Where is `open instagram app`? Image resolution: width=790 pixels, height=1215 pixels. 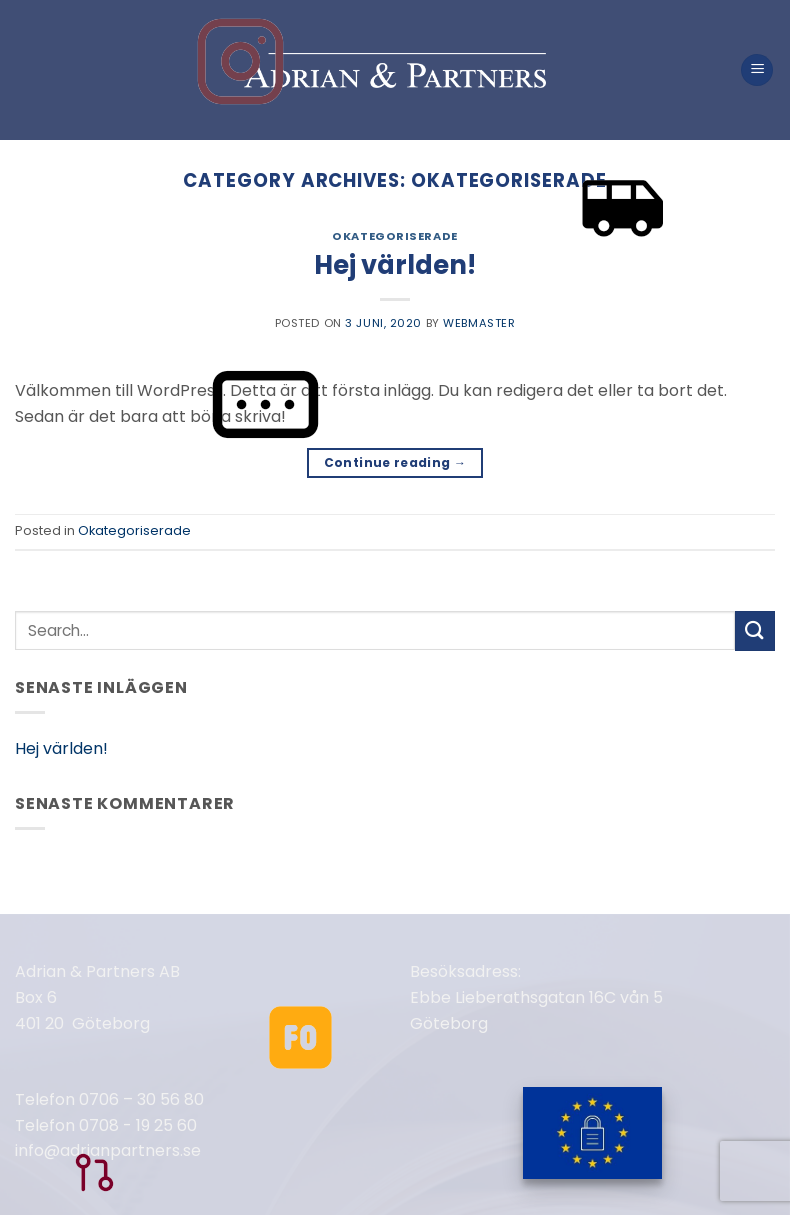
open instagram app is located at coordinates (240, 61).